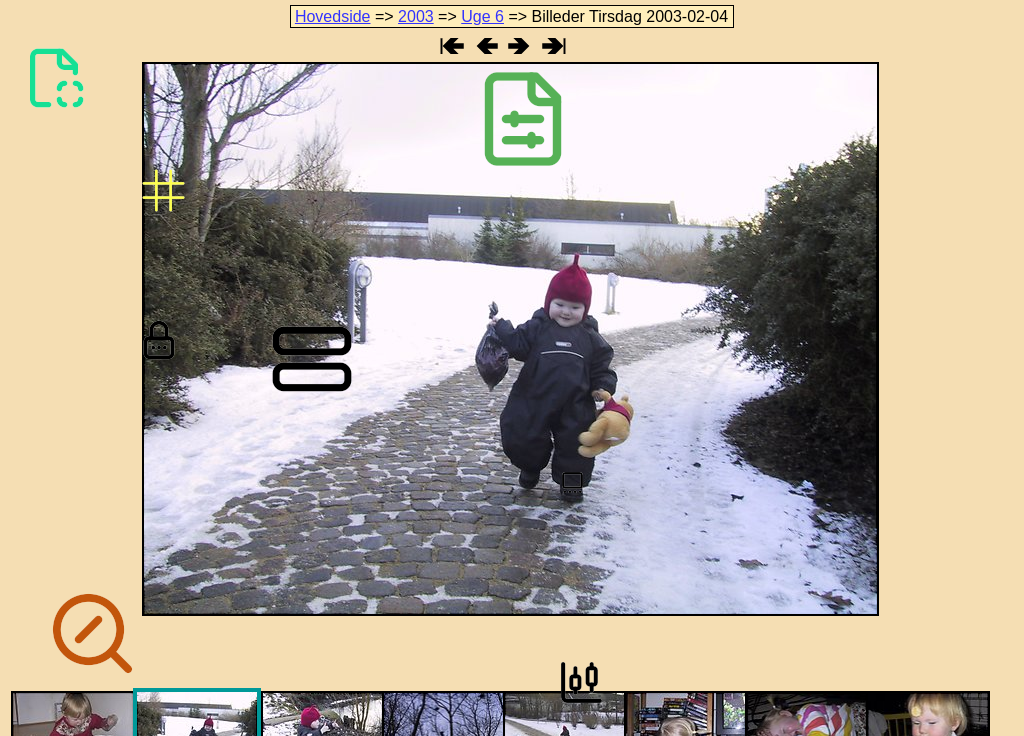 This screenshot has width=1024, height=736. I want to click on view gallery in thumbnail grid mode, so click(572, 482).